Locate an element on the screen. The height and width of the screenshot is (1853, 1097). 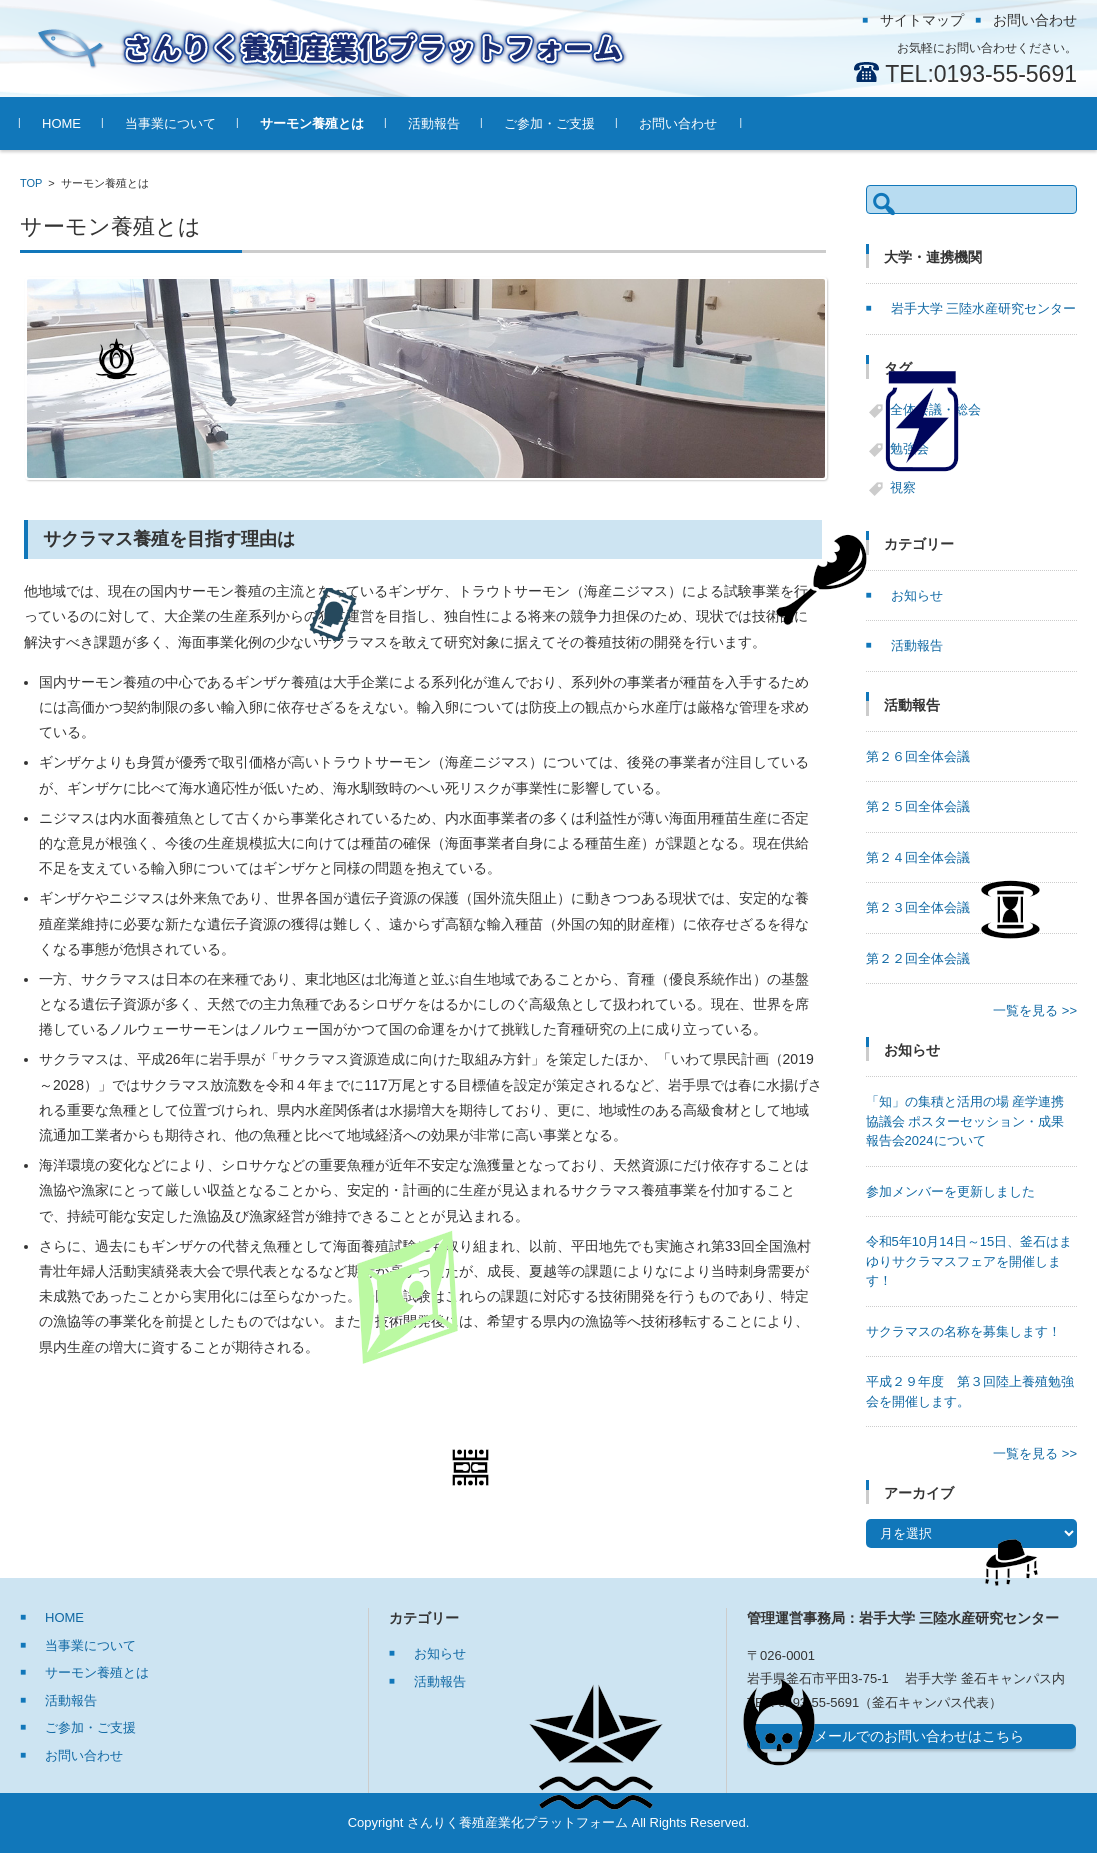
access game inventory or storage grid is located at coordinates (470, 1467).